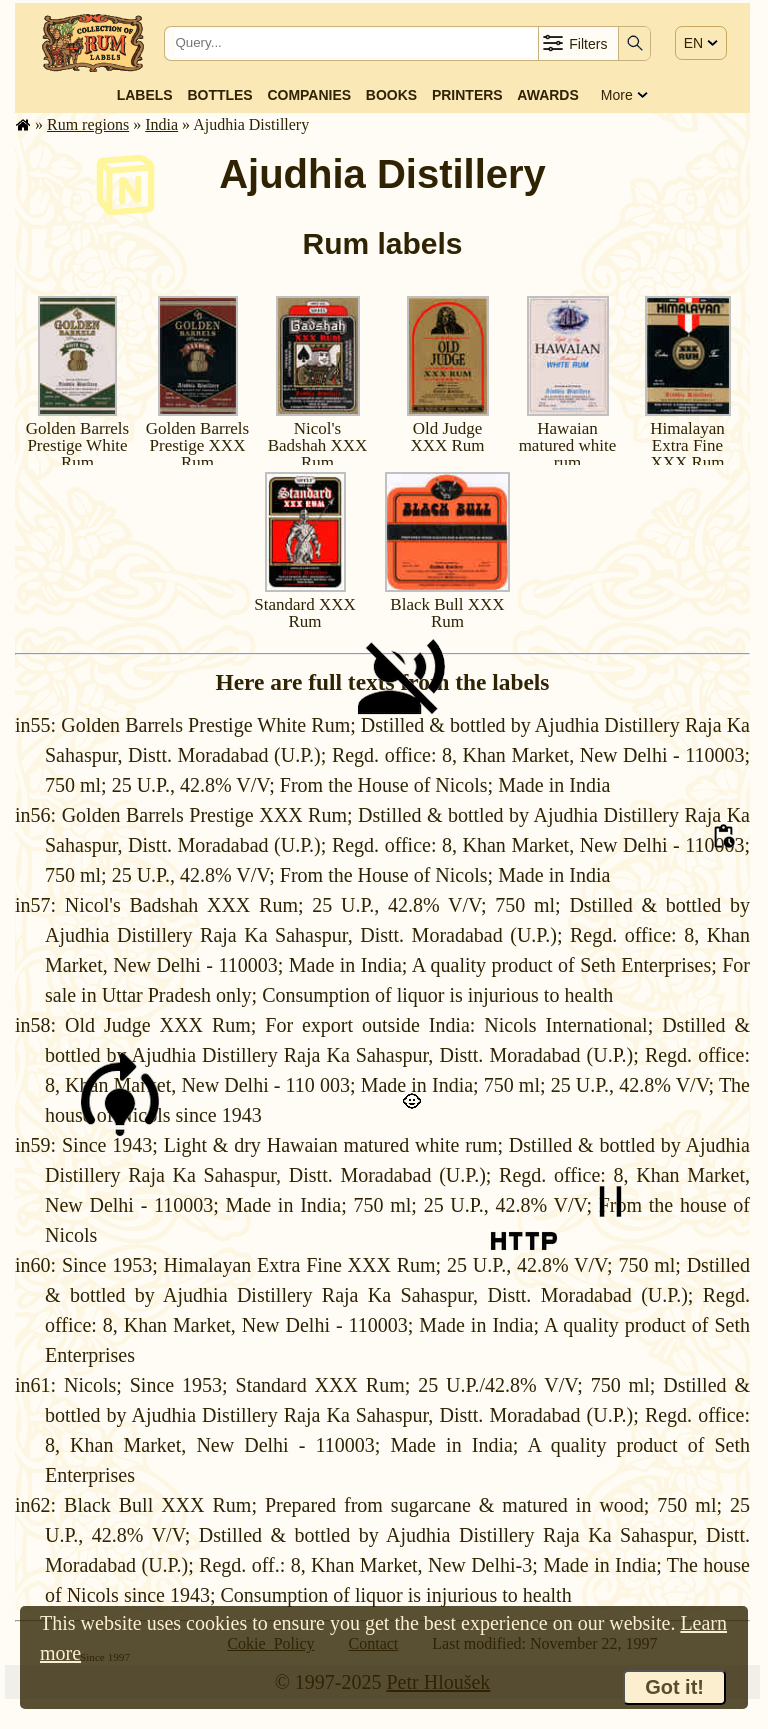 The image size is (768, 1729). What do you see at coordinates (401, 678) in the screenshot?
I see `mute voiceover or text-to-speech` at bounding box center [401, 678].